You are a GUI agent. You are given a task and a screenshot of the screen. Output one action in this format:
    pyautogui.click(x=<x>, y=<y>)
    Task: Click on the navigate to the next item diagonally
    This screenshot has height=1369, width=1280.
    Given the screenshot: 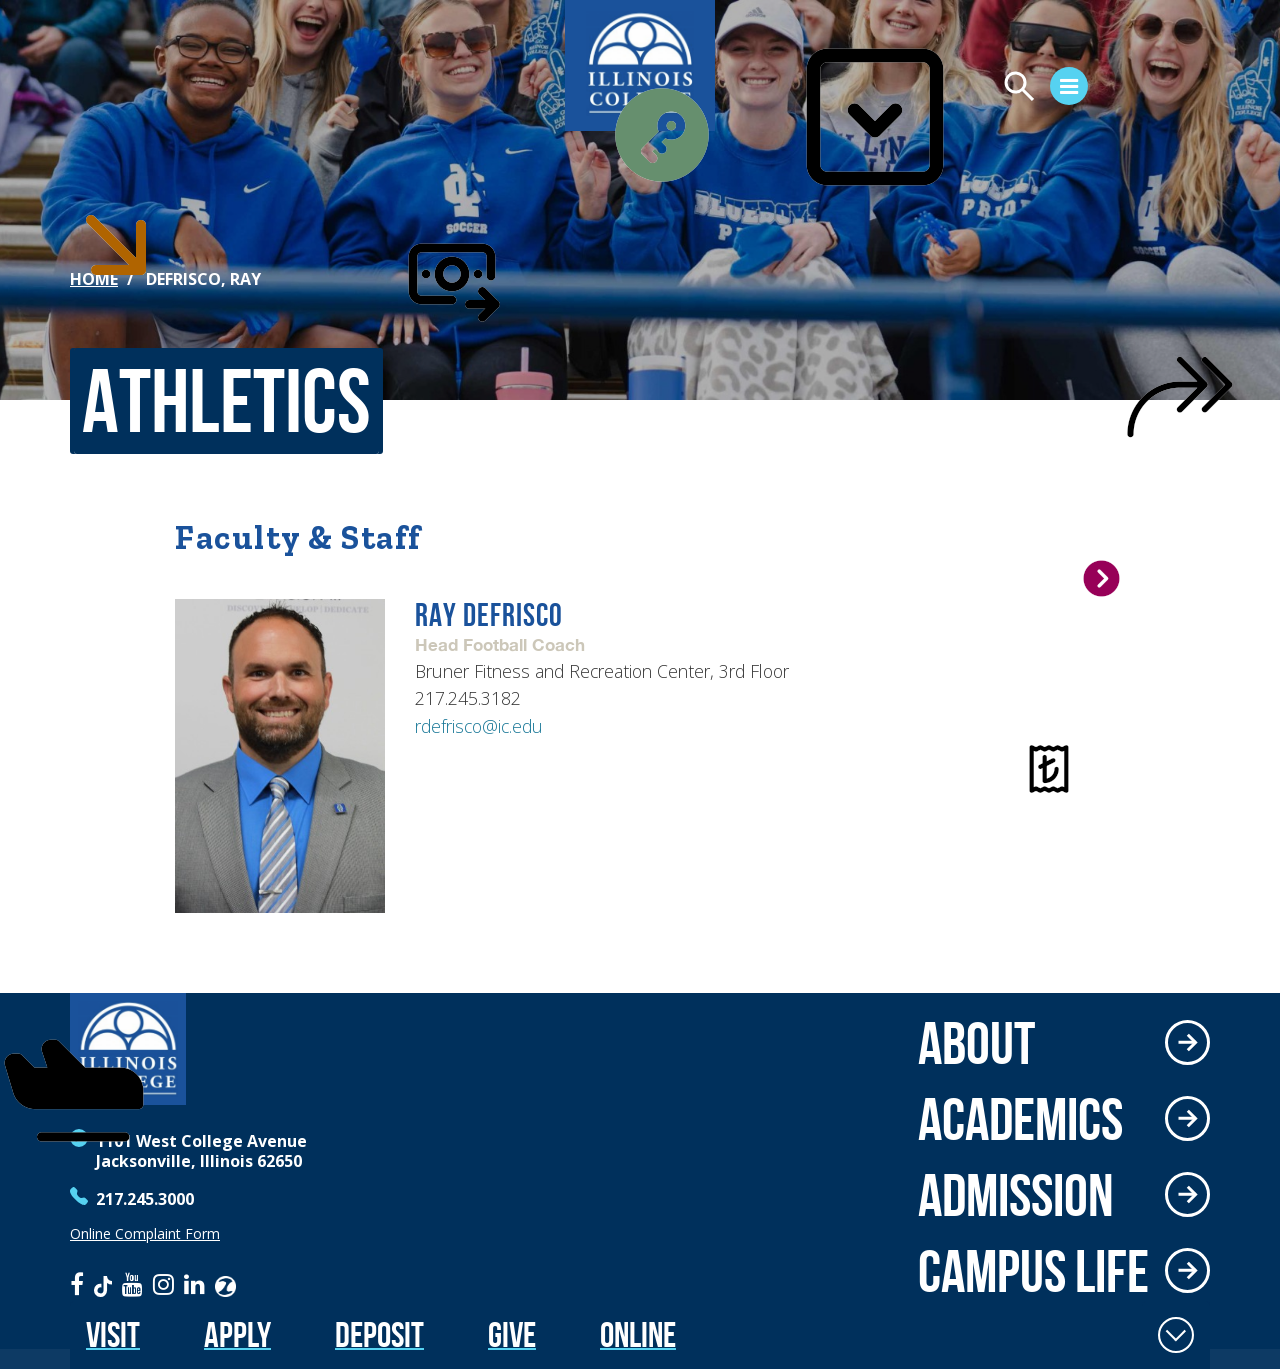 What is the action you would take?
    pyautogui.click(x=116, y=245)
    